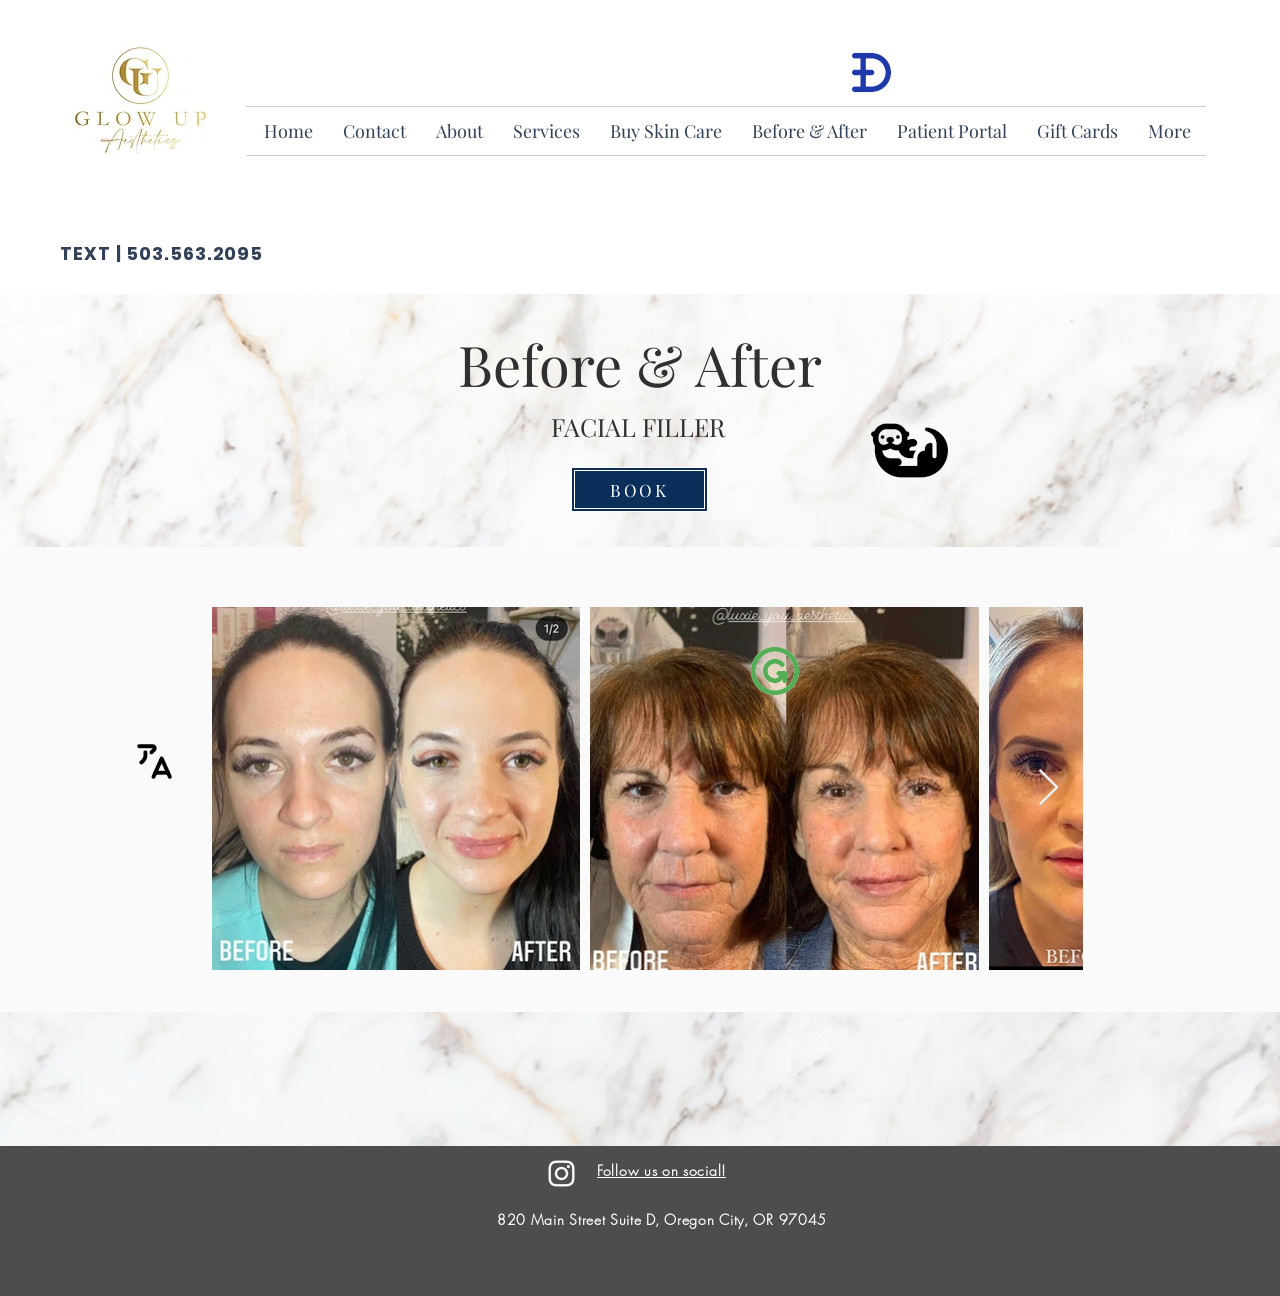  I want to click on view dogecoin balance or wallet, so click(871, 72).